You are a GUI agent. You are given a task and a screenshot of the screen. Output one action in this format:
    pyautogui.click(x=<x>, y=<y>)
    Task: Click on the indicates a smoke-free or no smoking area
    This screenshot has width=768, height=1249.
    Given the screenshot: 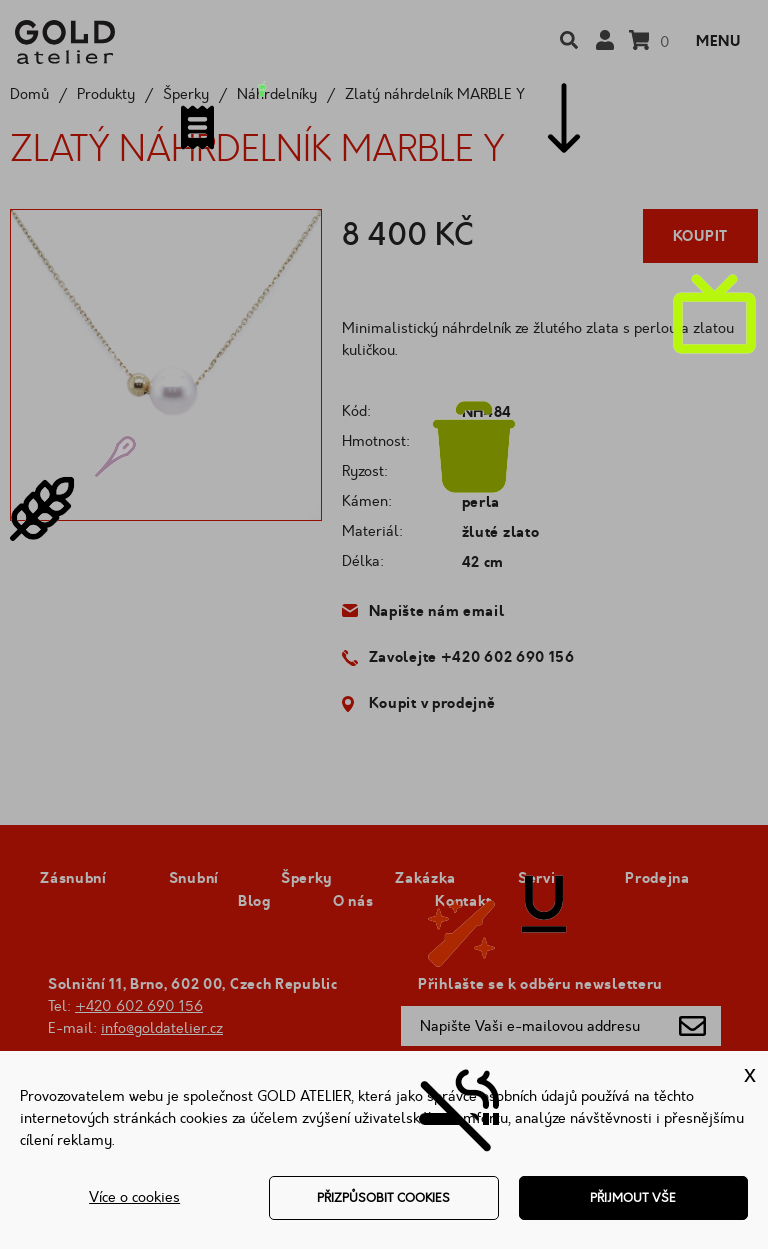 What is the action you would take?
    pyautogui.click(x=459, y=1109)
    